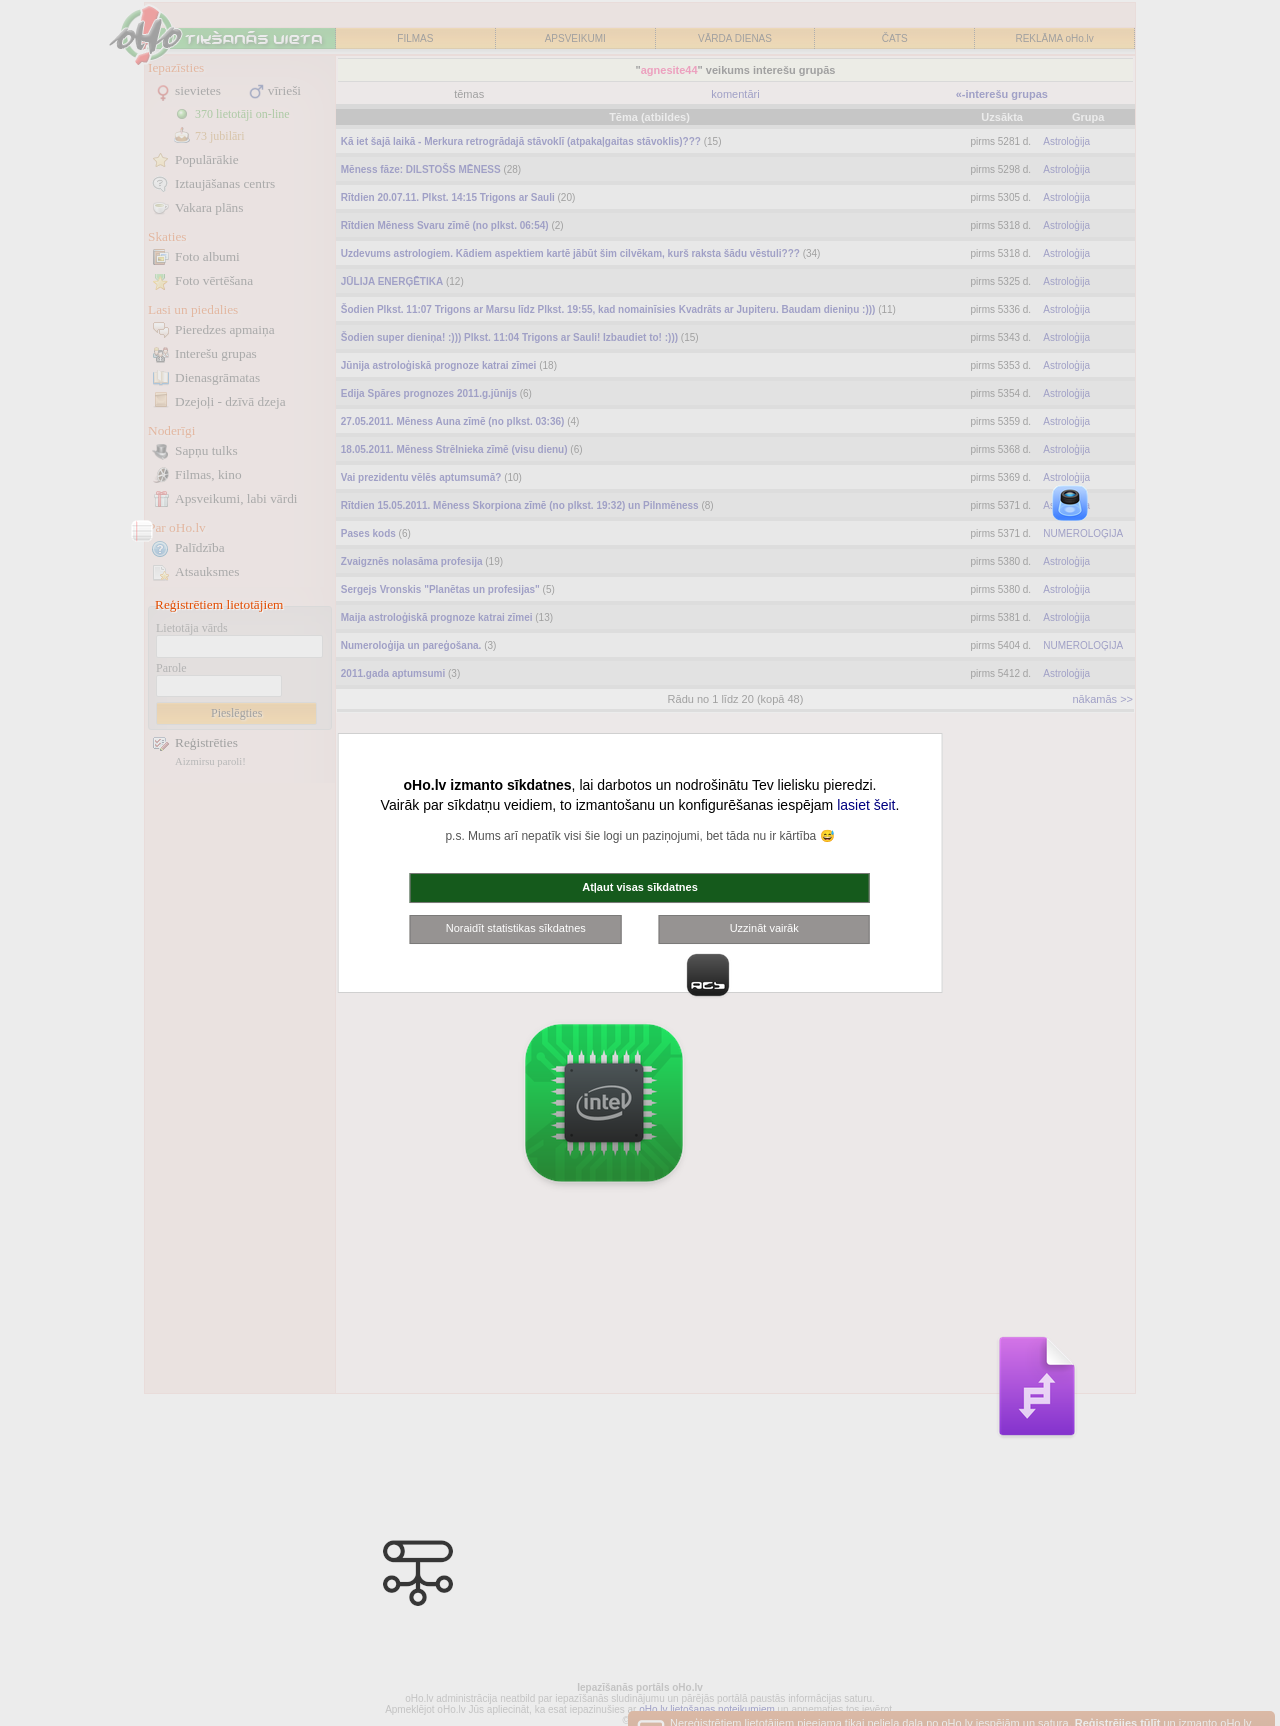 The width and height of the screenshot is (1280, 1726). I want to click on open gsequencer audio sequencer application, so click(708, 975).